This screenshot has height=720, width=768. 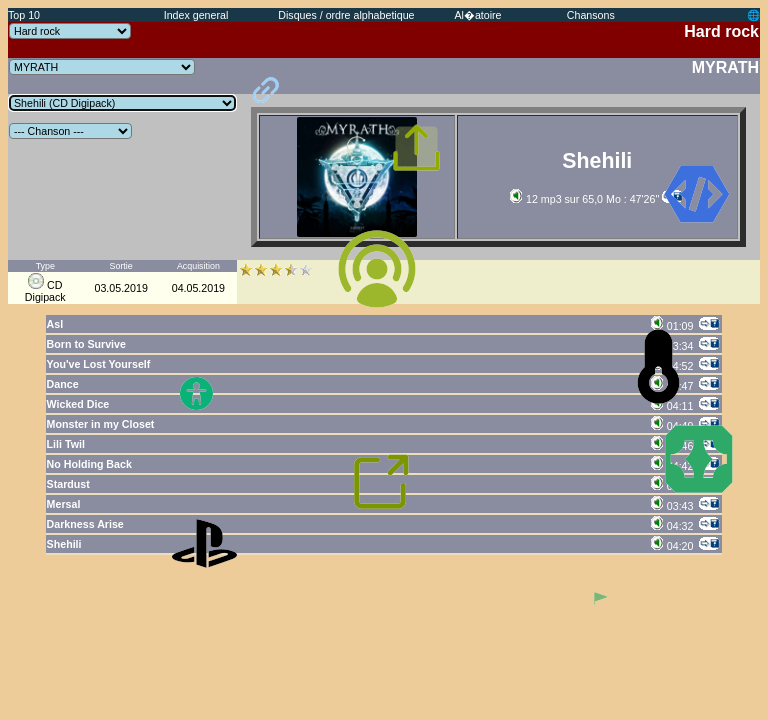 What do you see at coordinates (599, 598) in the screenshot?
I see `flag or bookmark an item for later` at bounding box center [599, 598].